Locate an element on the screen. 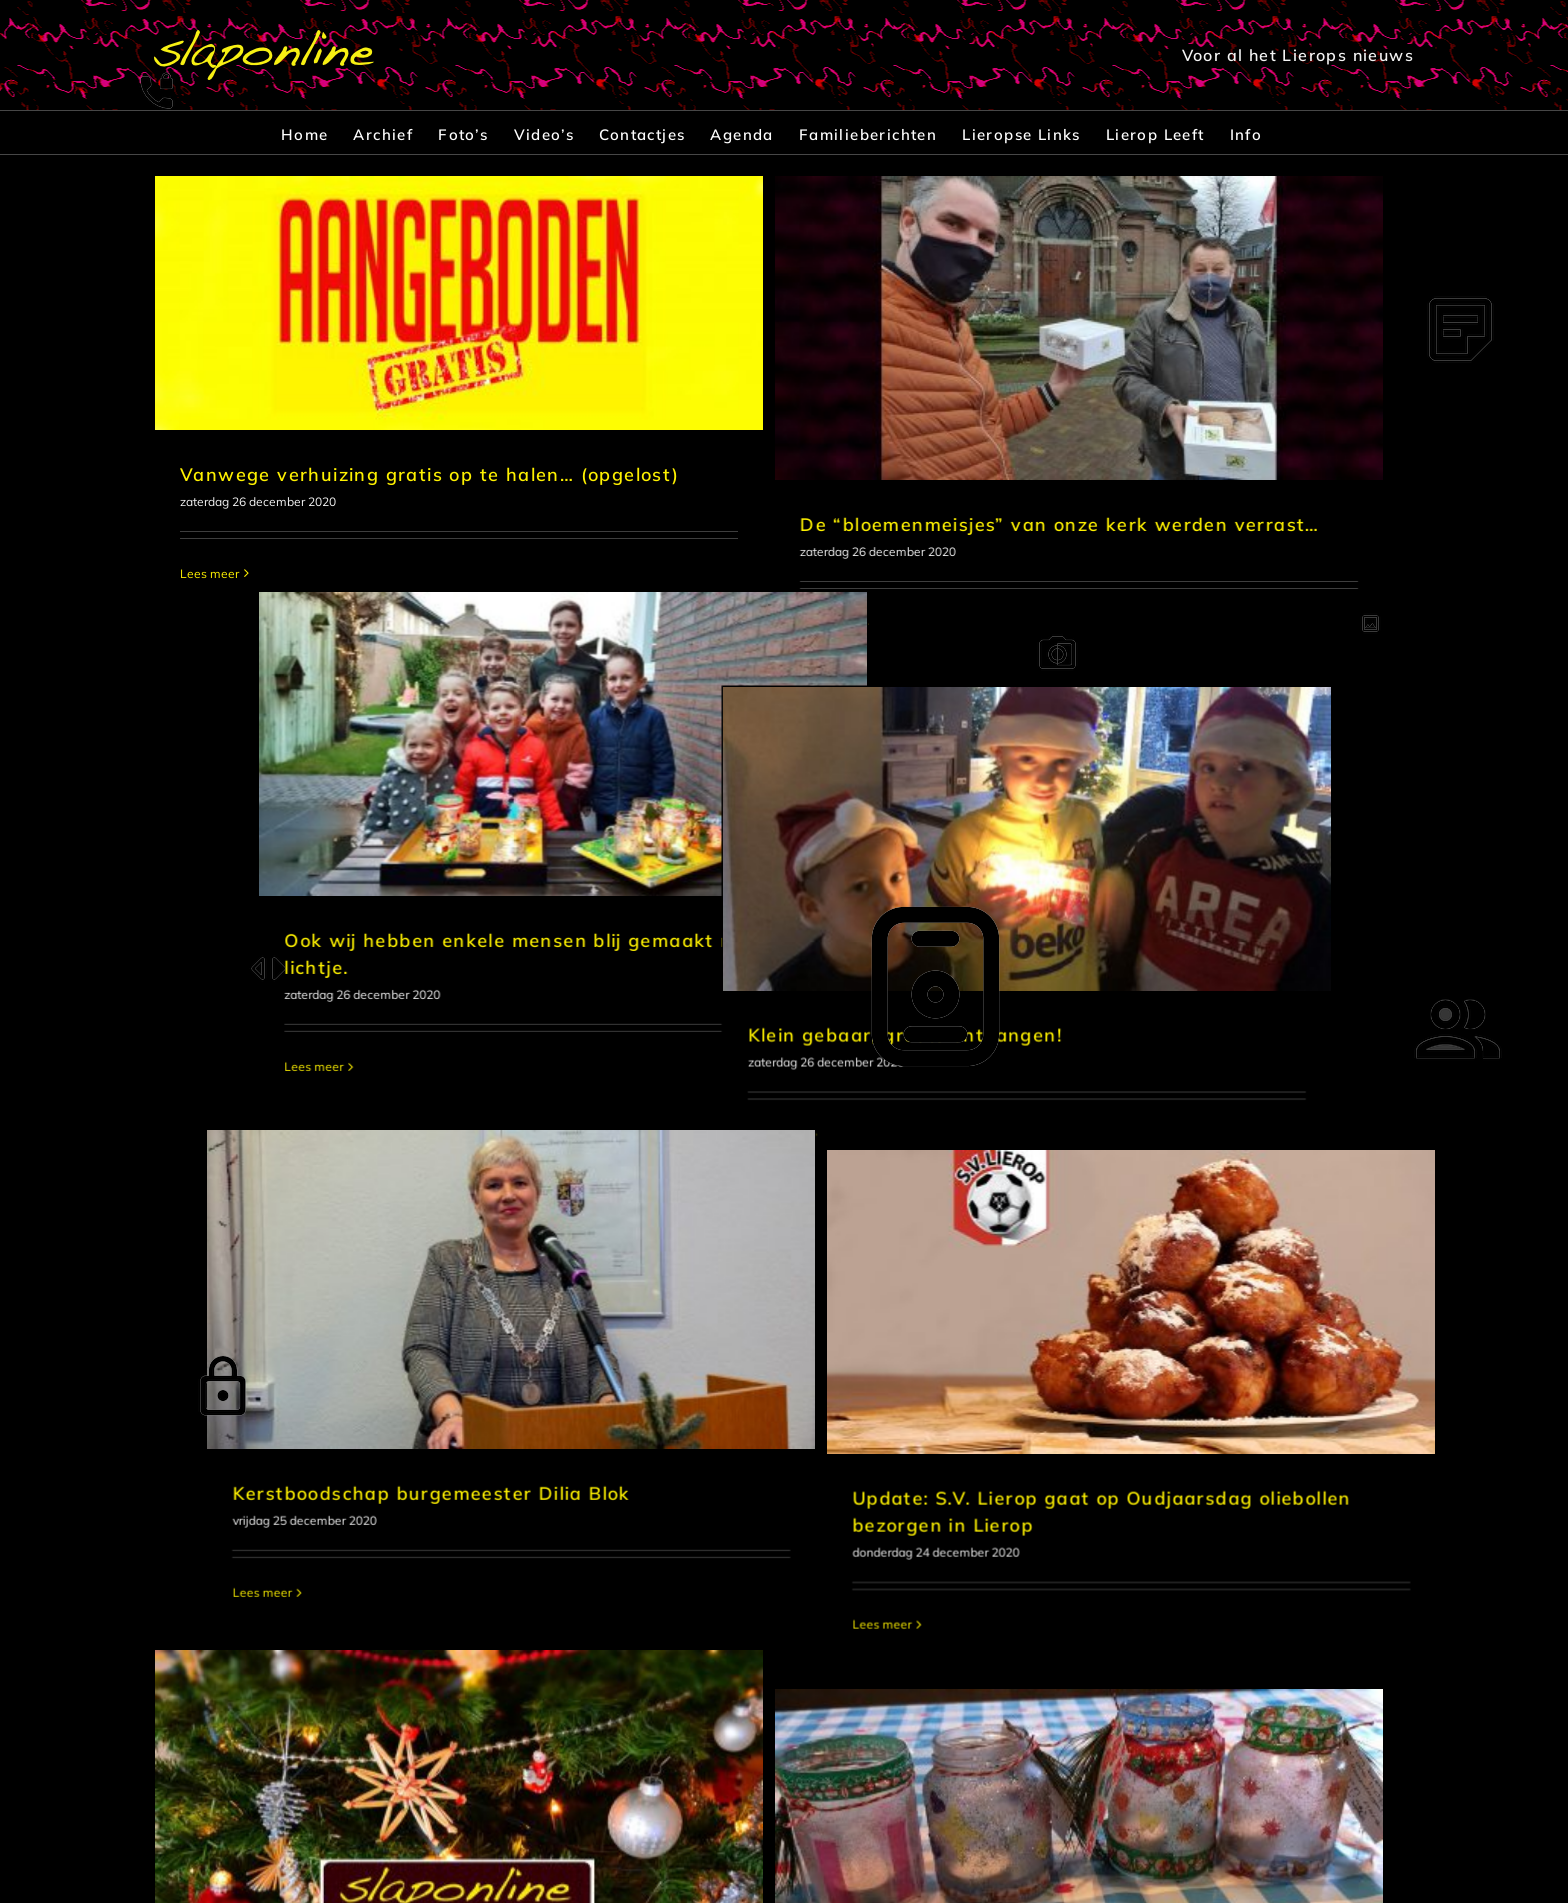  insert an image into your document is located at coordinates (1370, 623).